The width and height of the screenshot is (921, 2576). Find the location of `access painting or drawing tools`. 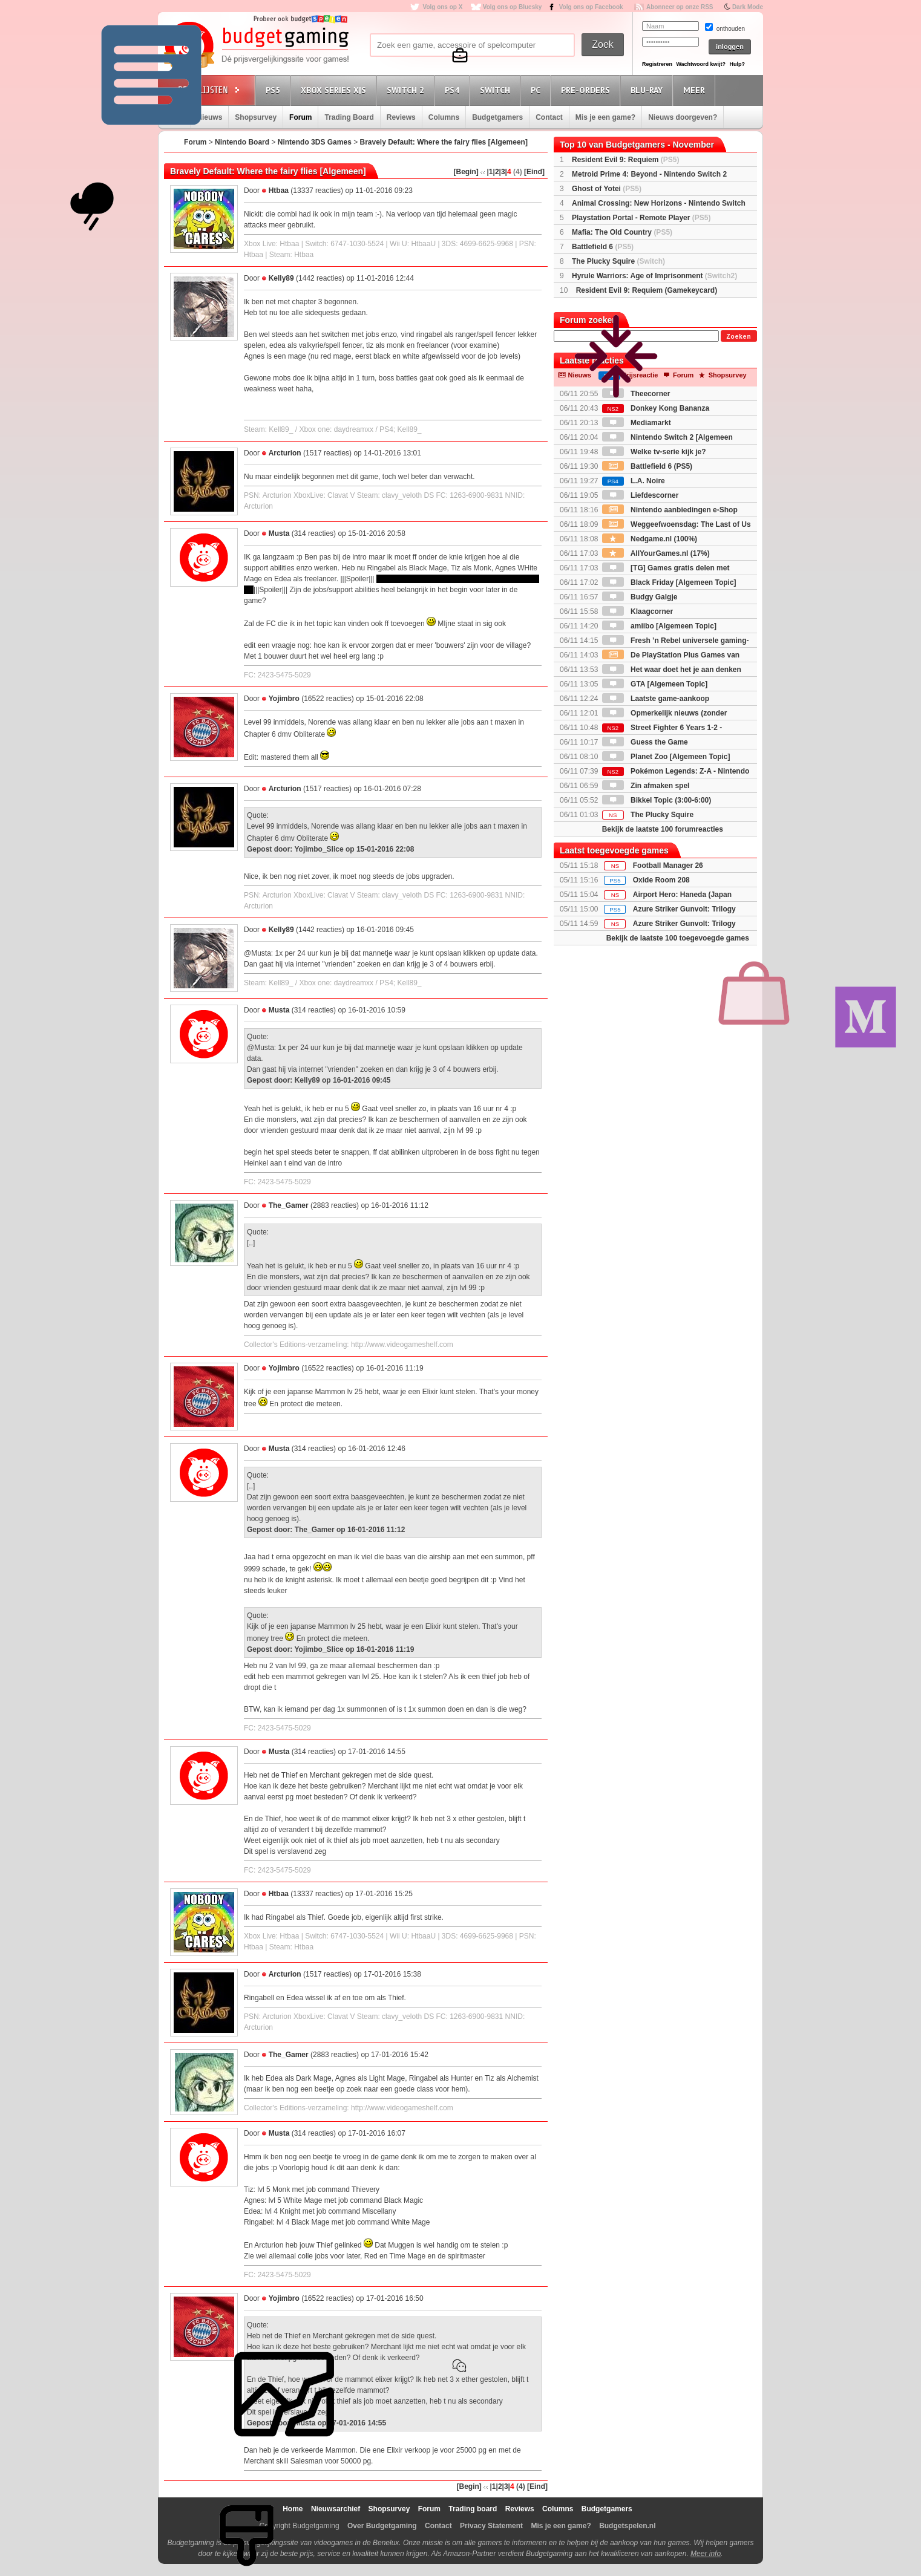

access painting or drawing tools is located at coordinates (246, 2534).